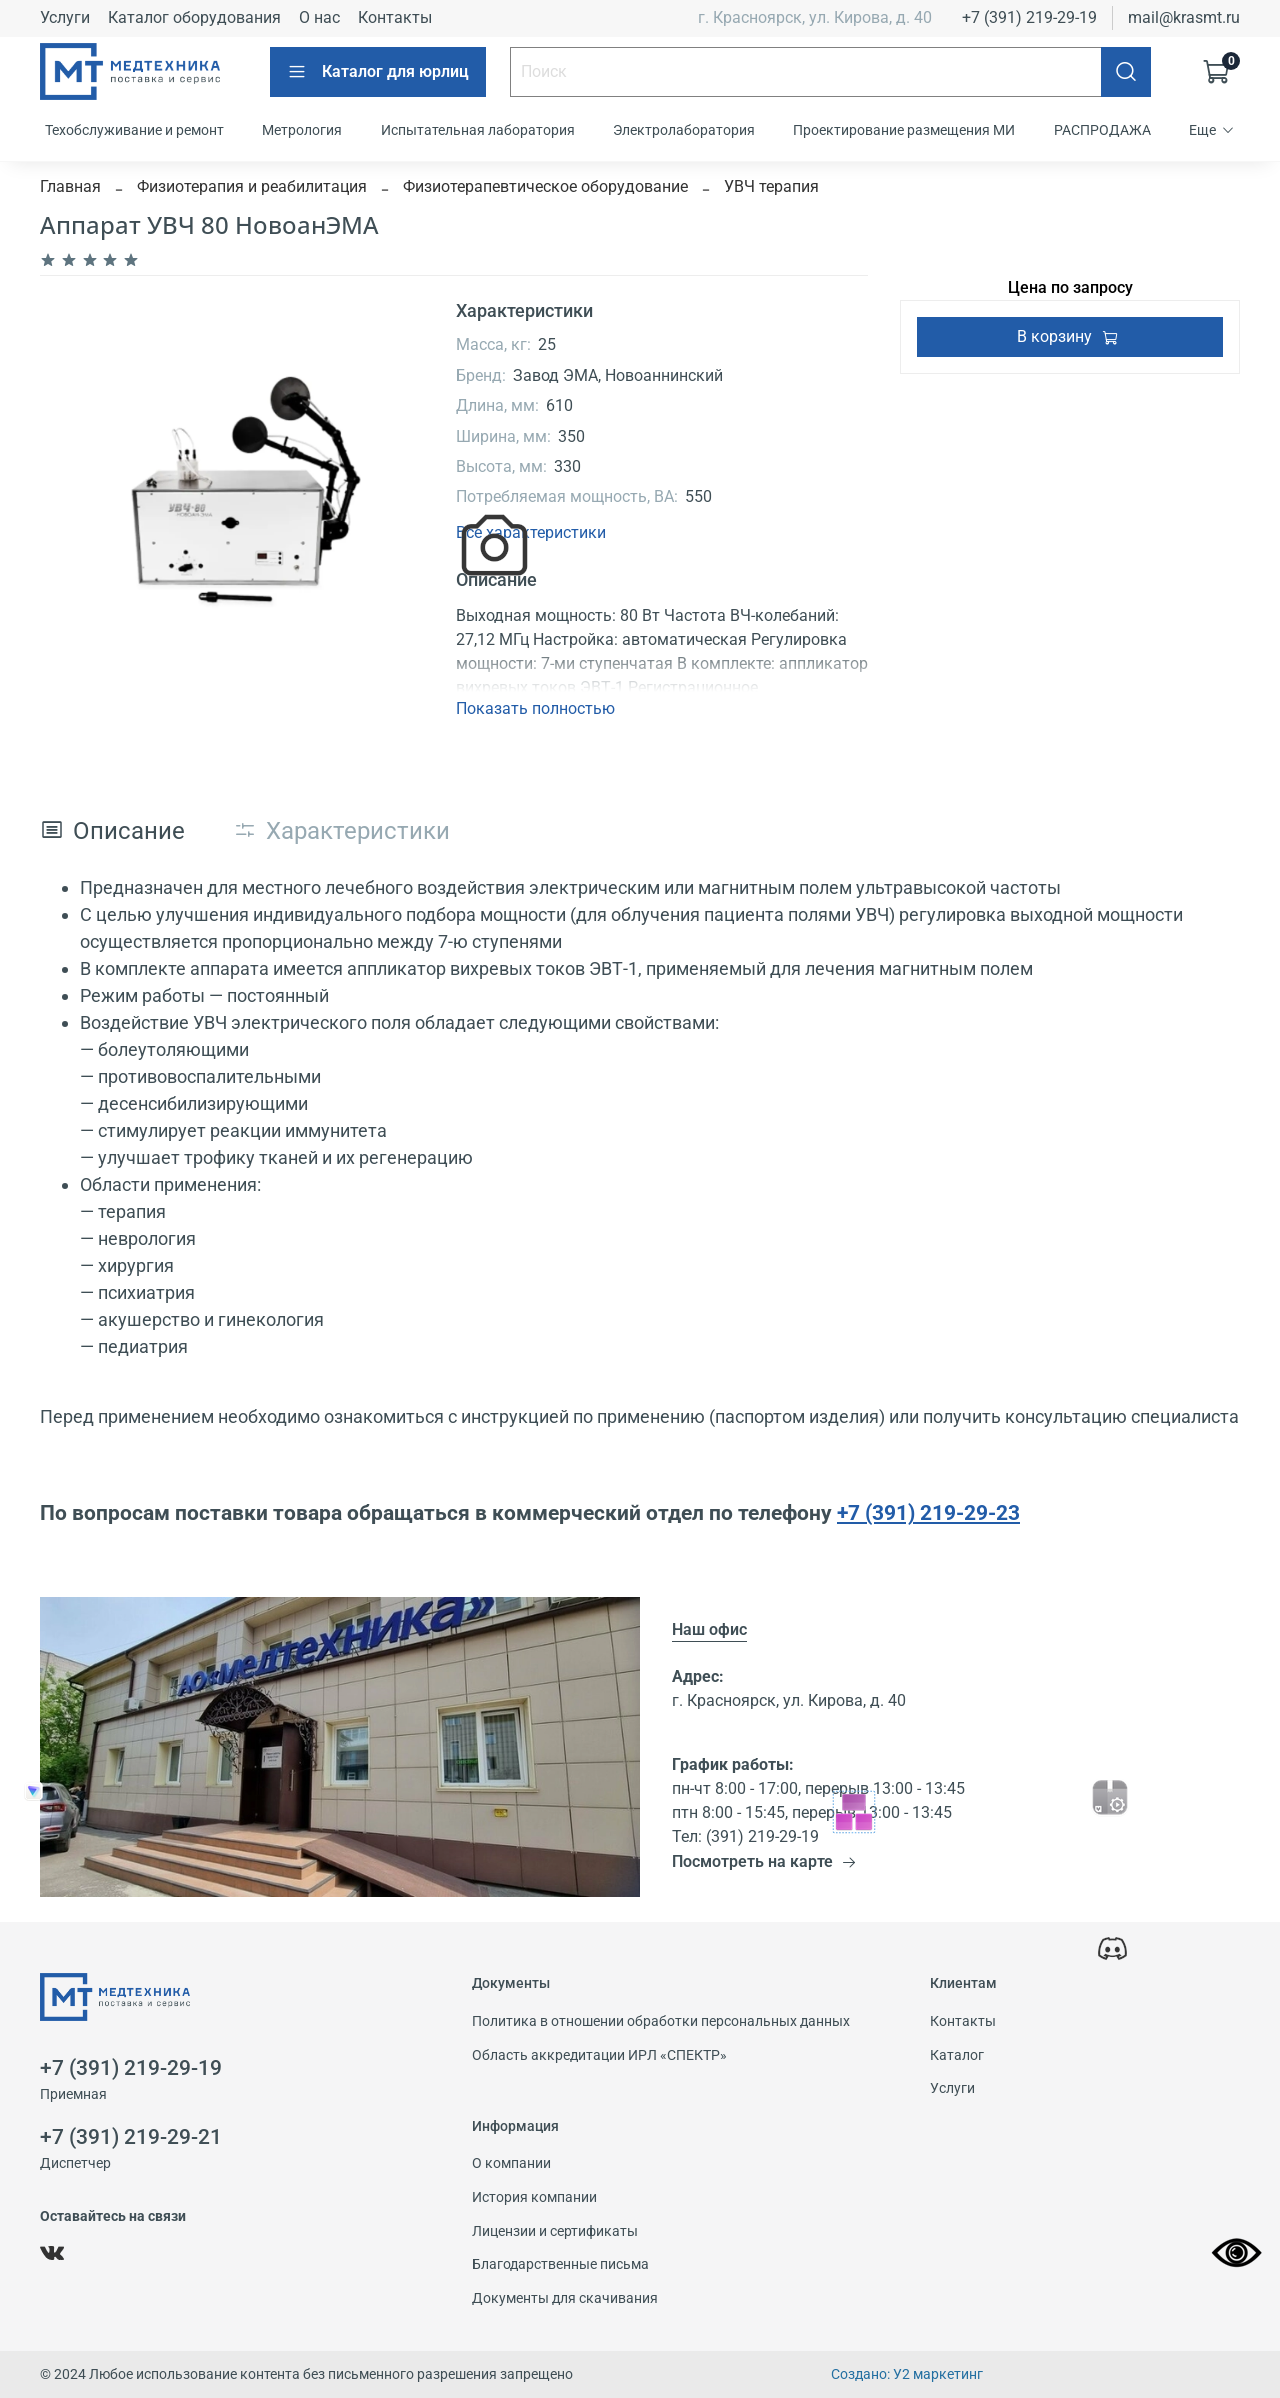 The height and width of the screenshot is (2398, 1280). Describe the element at coordinates (1112, 1948) in the screenshot. I see `open Discord app` at that location.